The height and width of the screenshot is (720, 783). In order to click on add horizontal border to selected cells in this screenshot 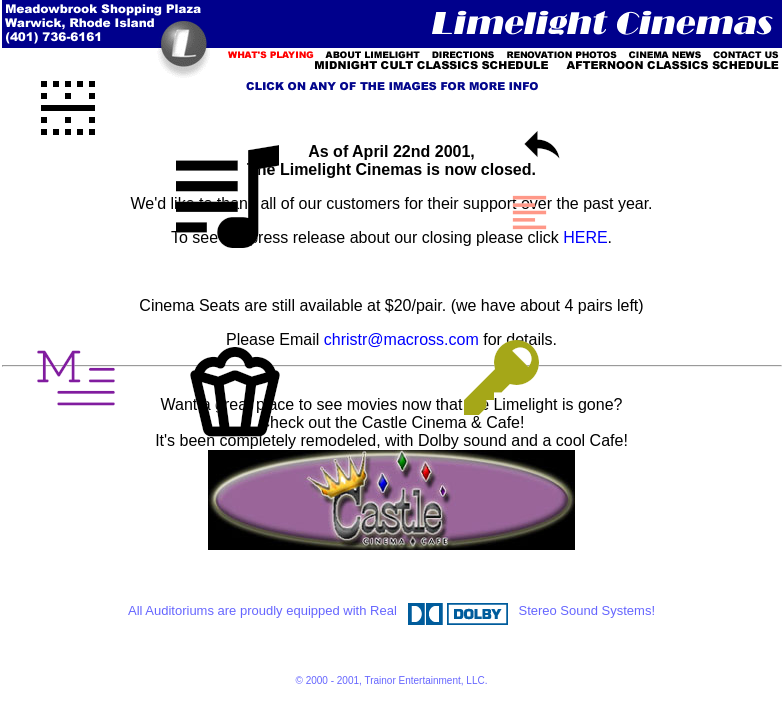, I will do `click(68, 108)`.